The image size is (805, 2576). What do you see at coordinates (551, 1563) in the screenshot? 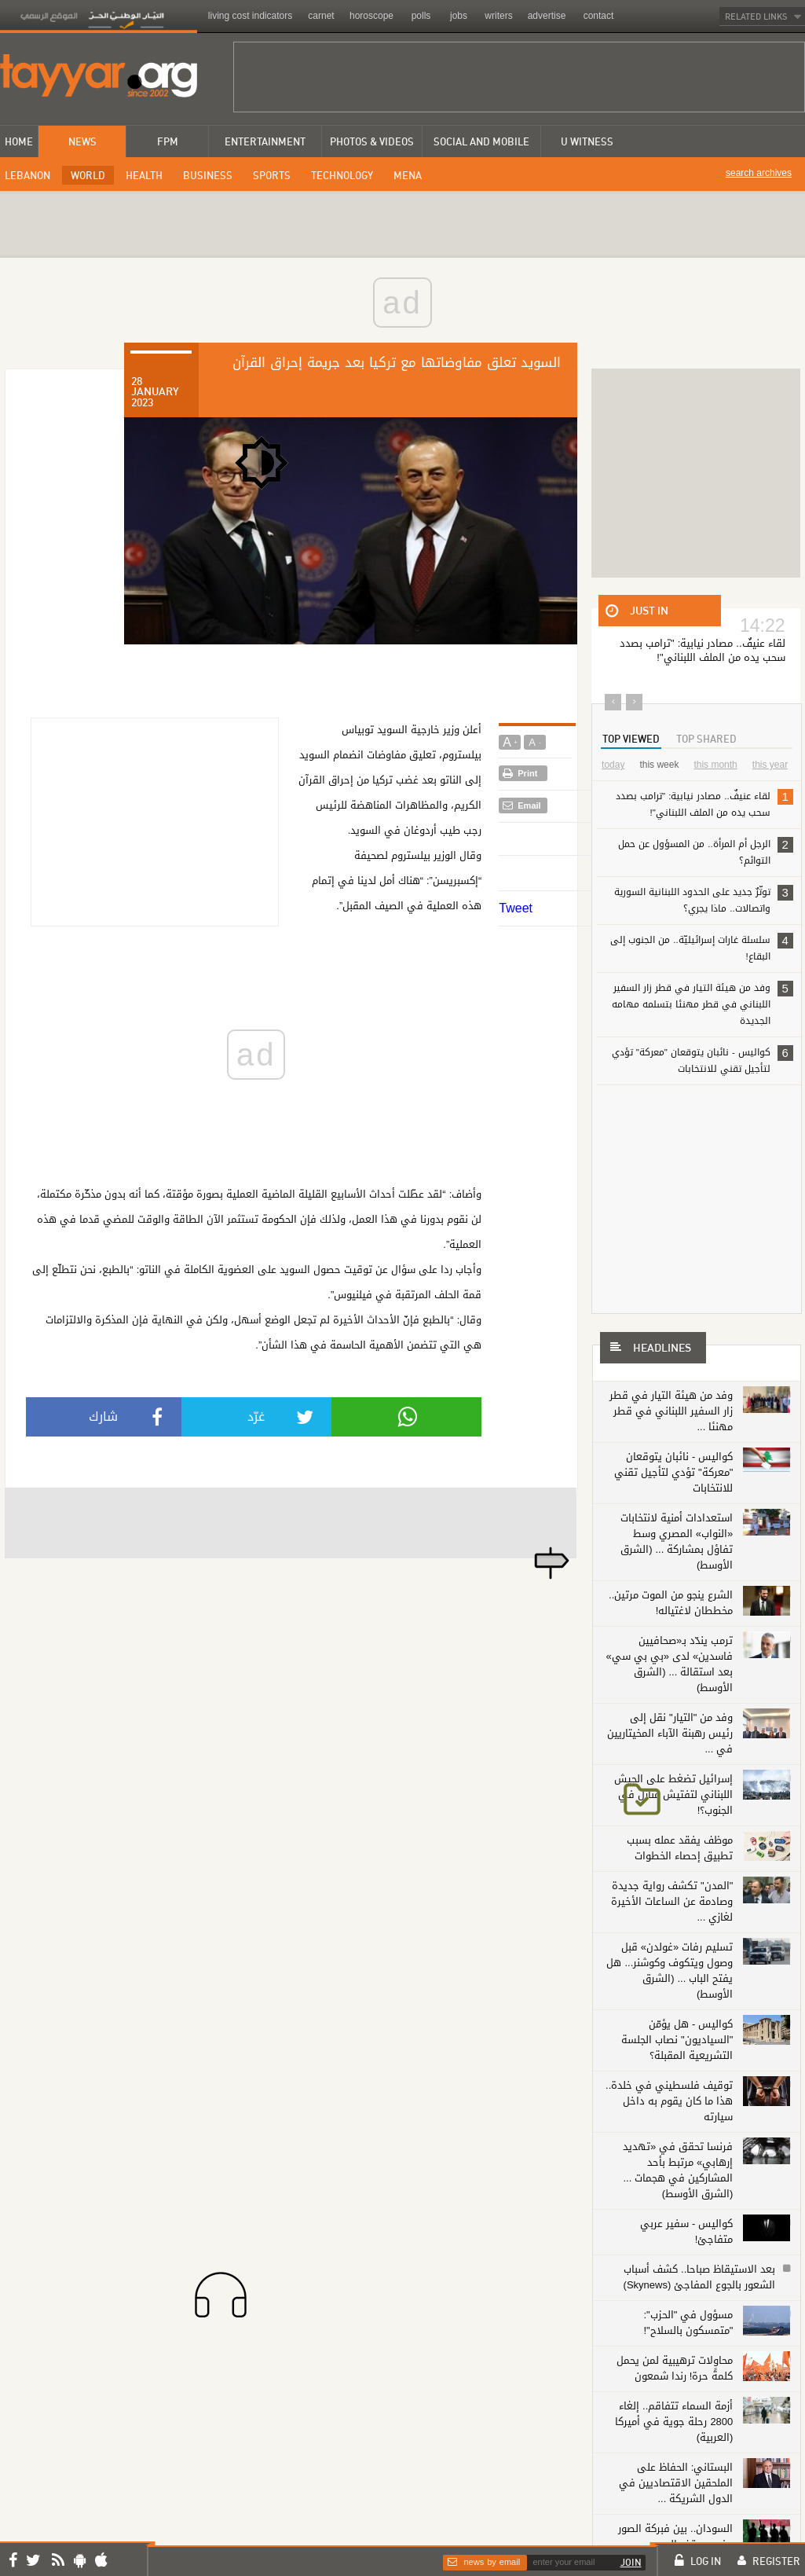
I see `navigate to directions or wayfinding` at bounding box center [551, 1563].